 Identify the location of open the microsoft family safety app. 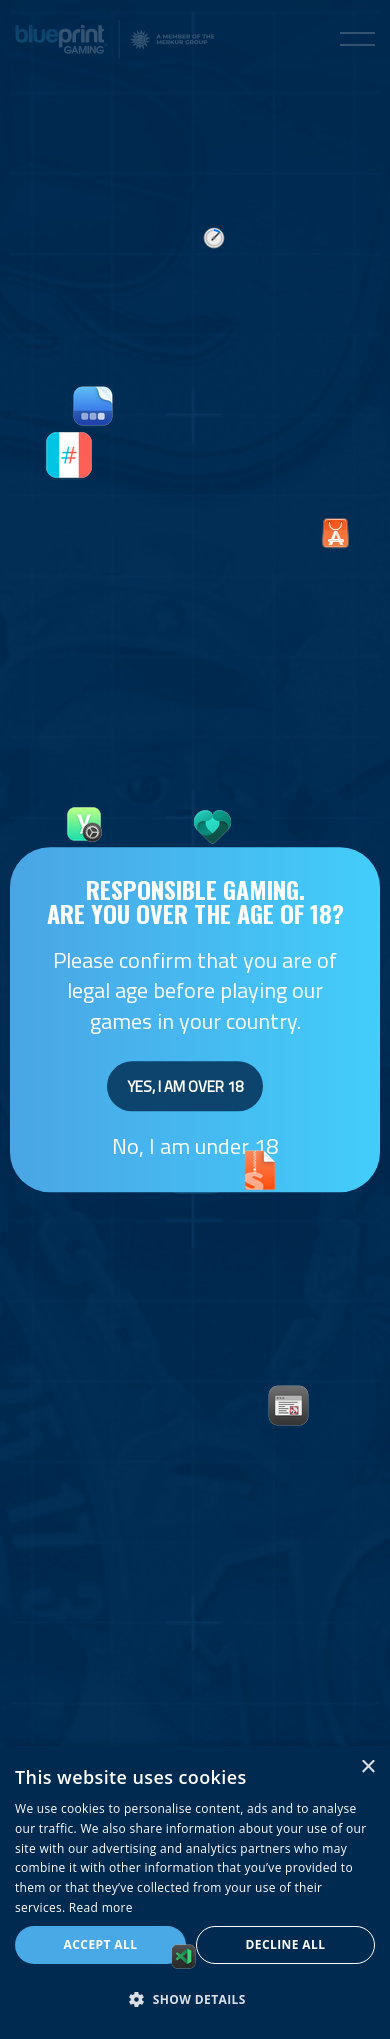
(212, 826).